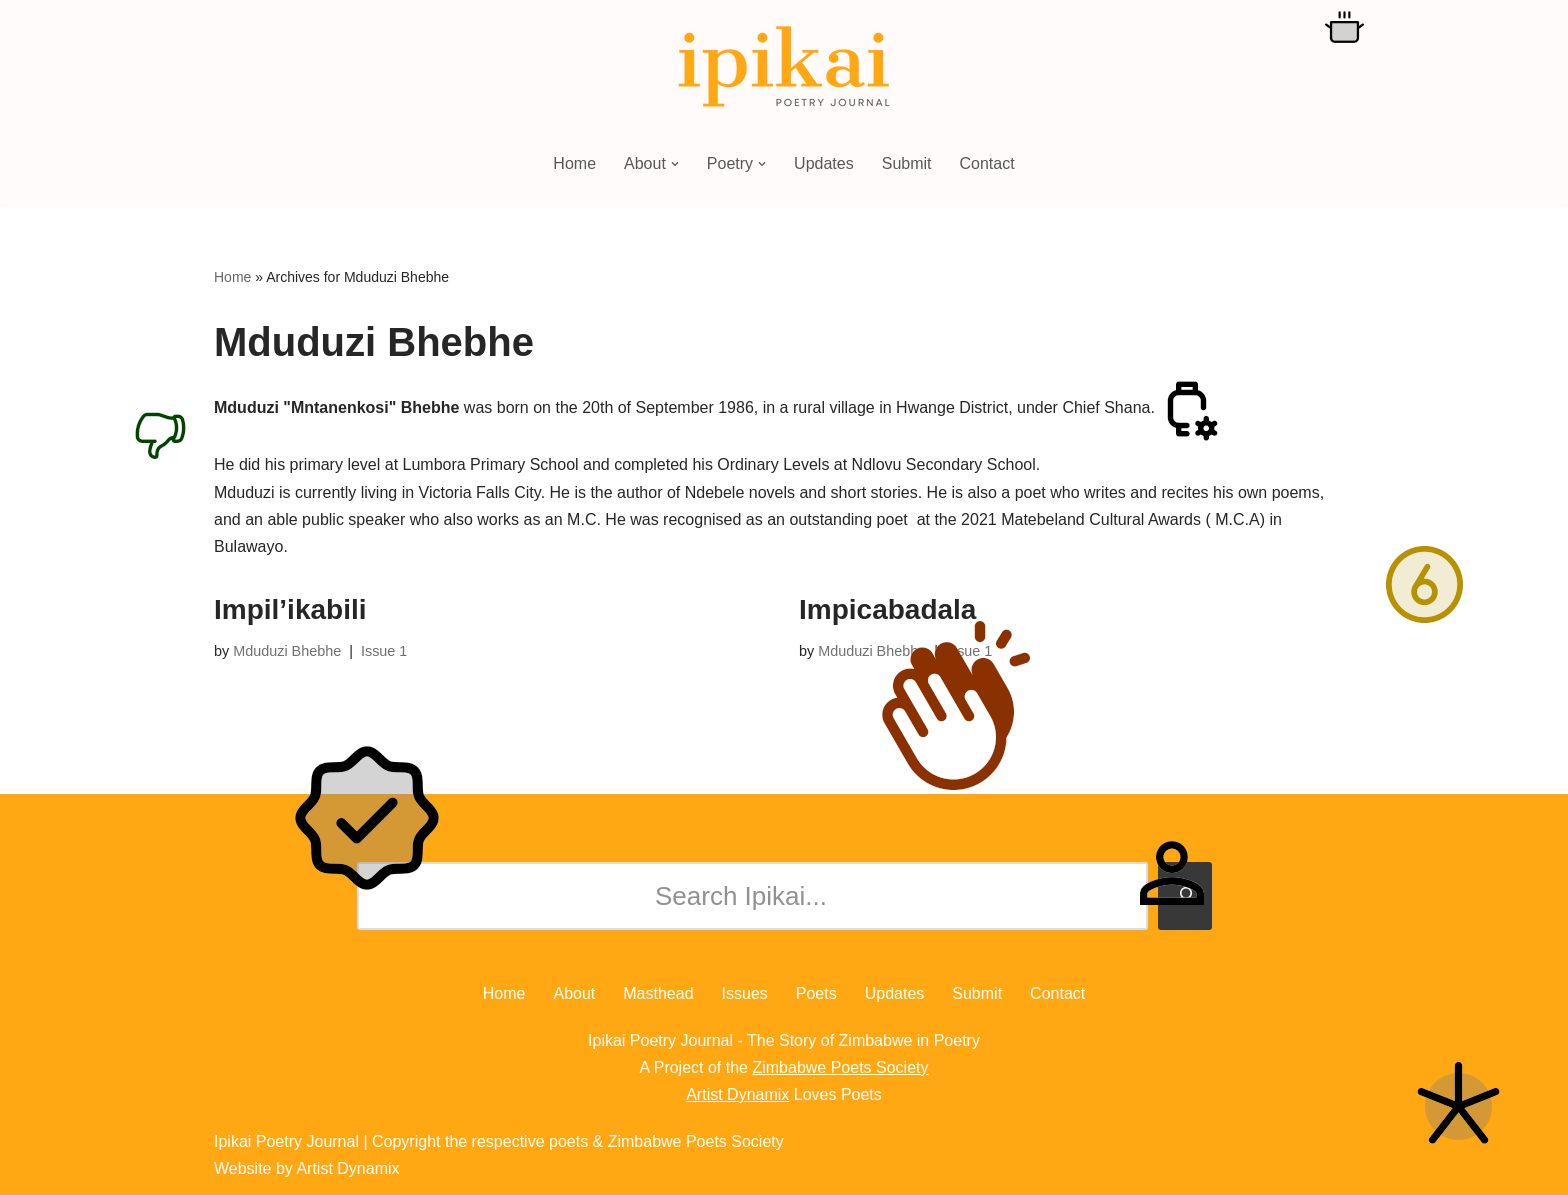  I want to click on applaud or react positively to content, so click(953, 705).